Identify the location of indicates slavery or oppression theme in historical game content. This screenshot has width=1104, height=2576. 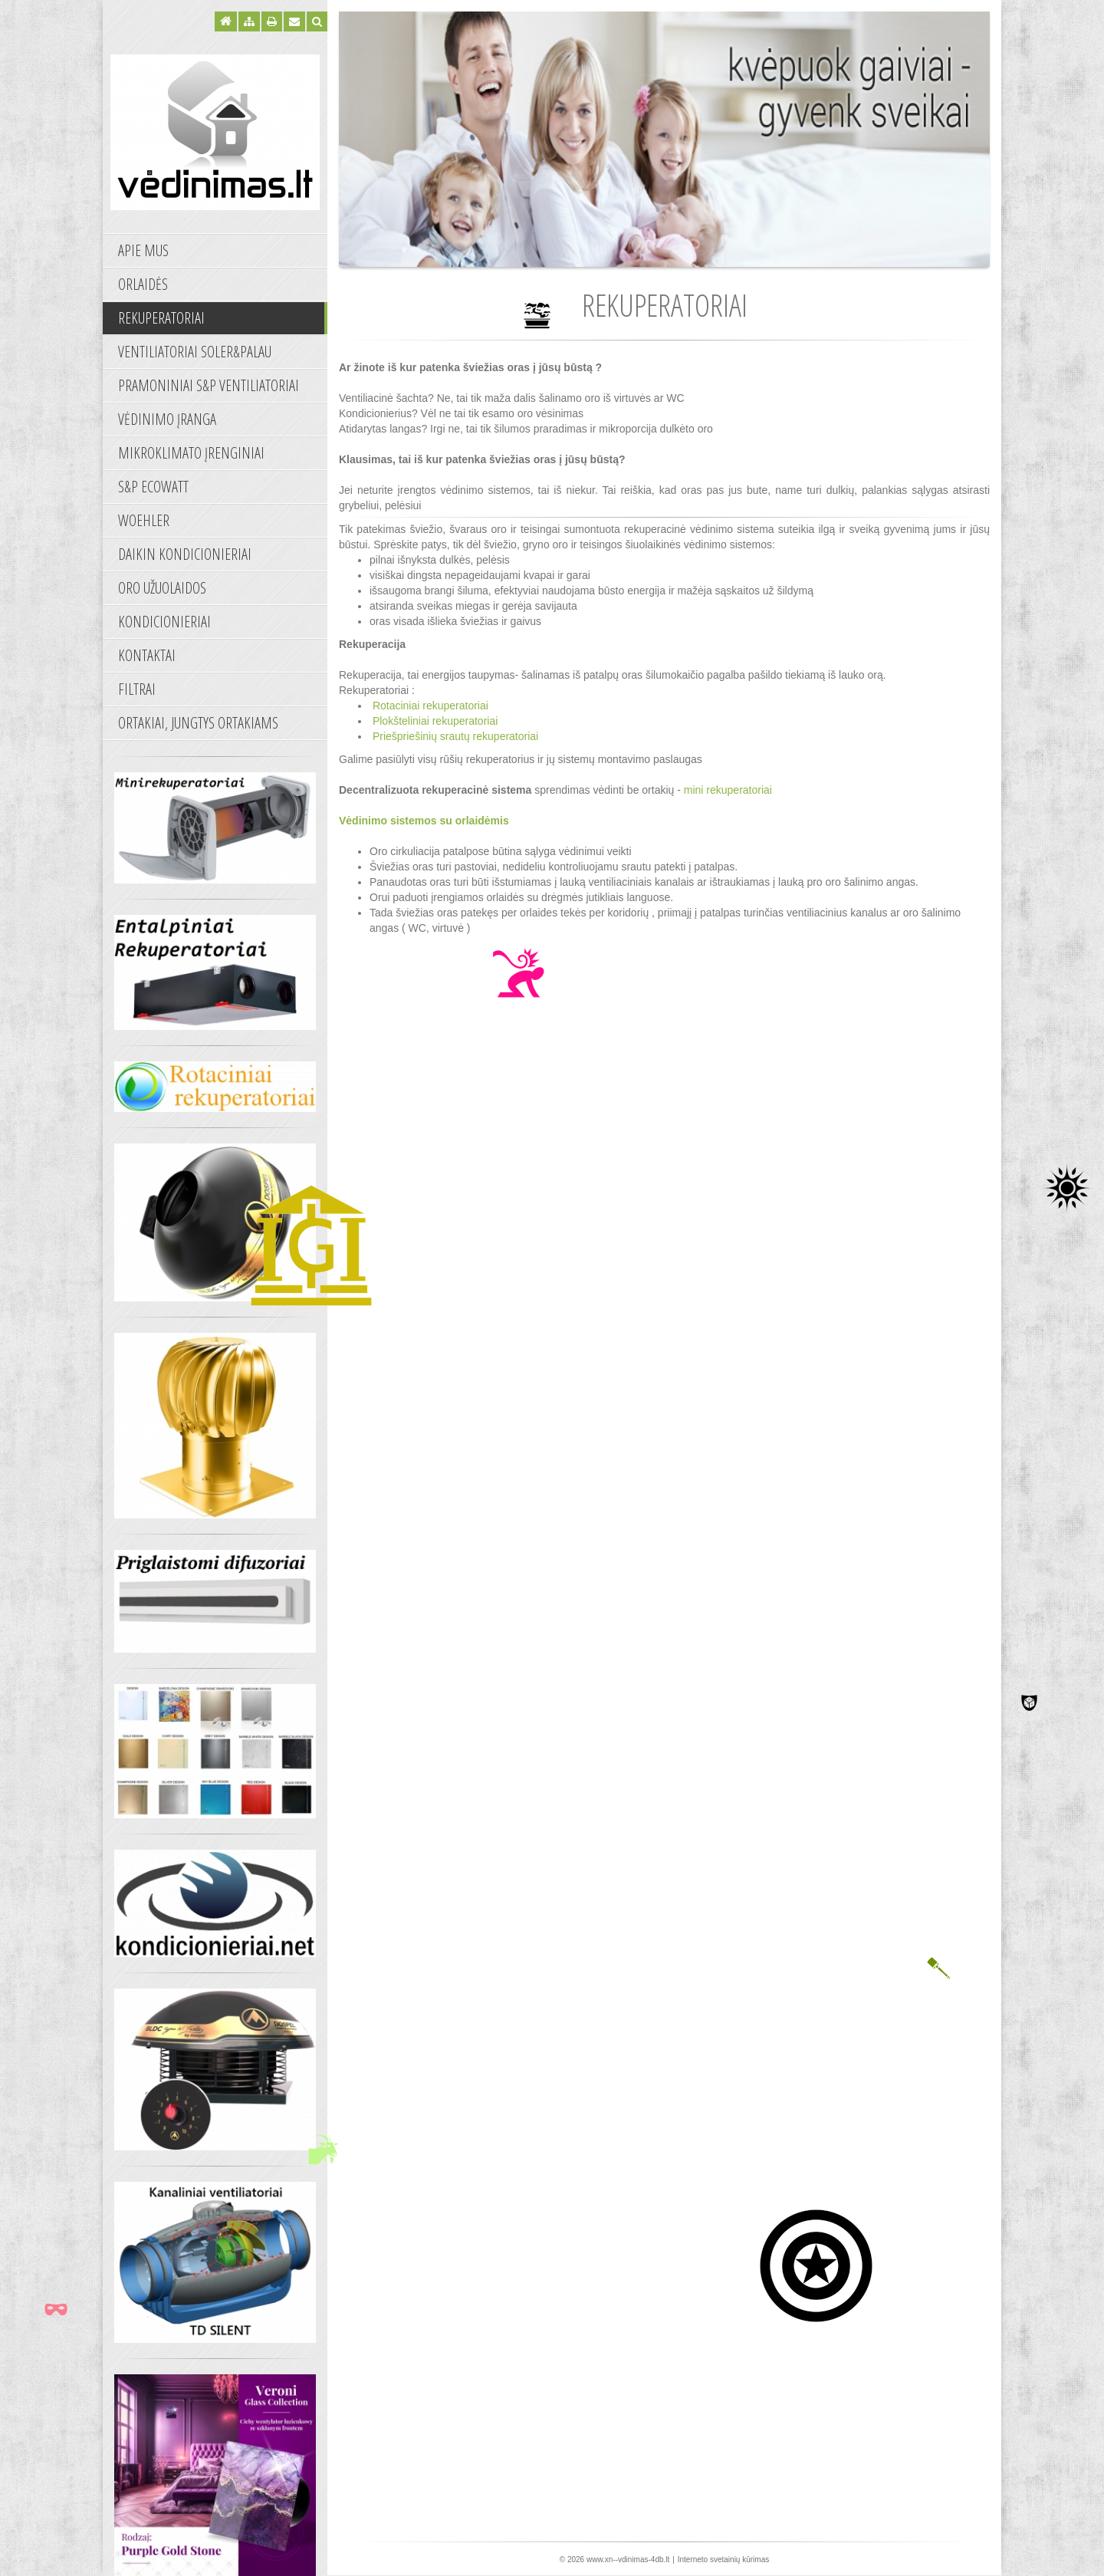
(518, 972).